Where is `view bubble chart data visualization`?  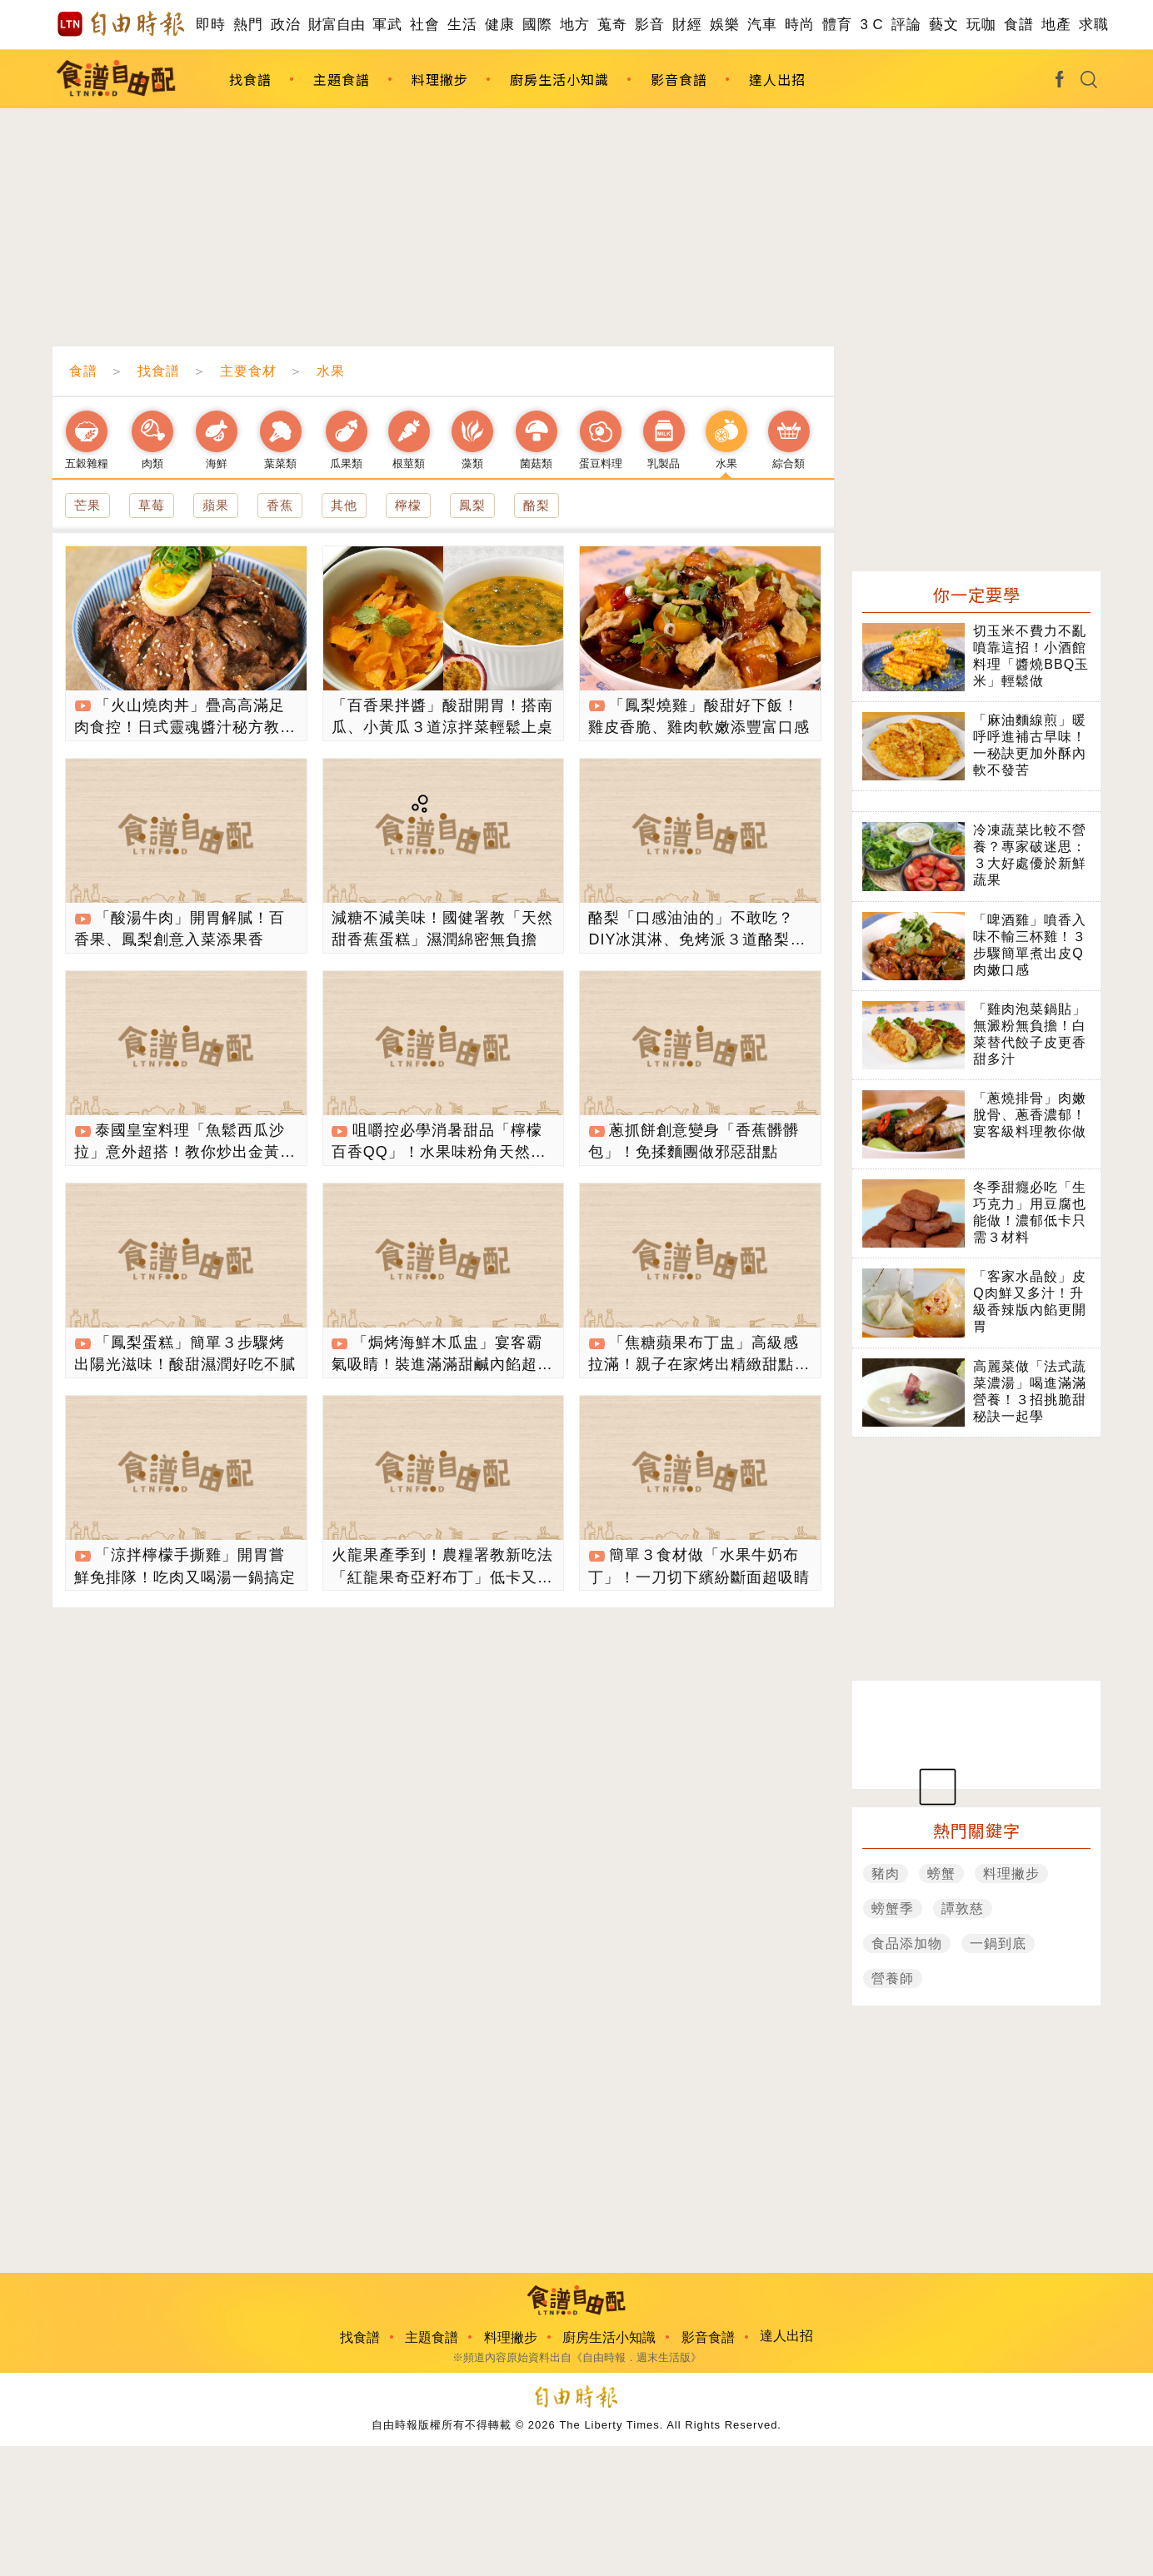
view bubble chart data visualization is located at coordinates (421, 804).